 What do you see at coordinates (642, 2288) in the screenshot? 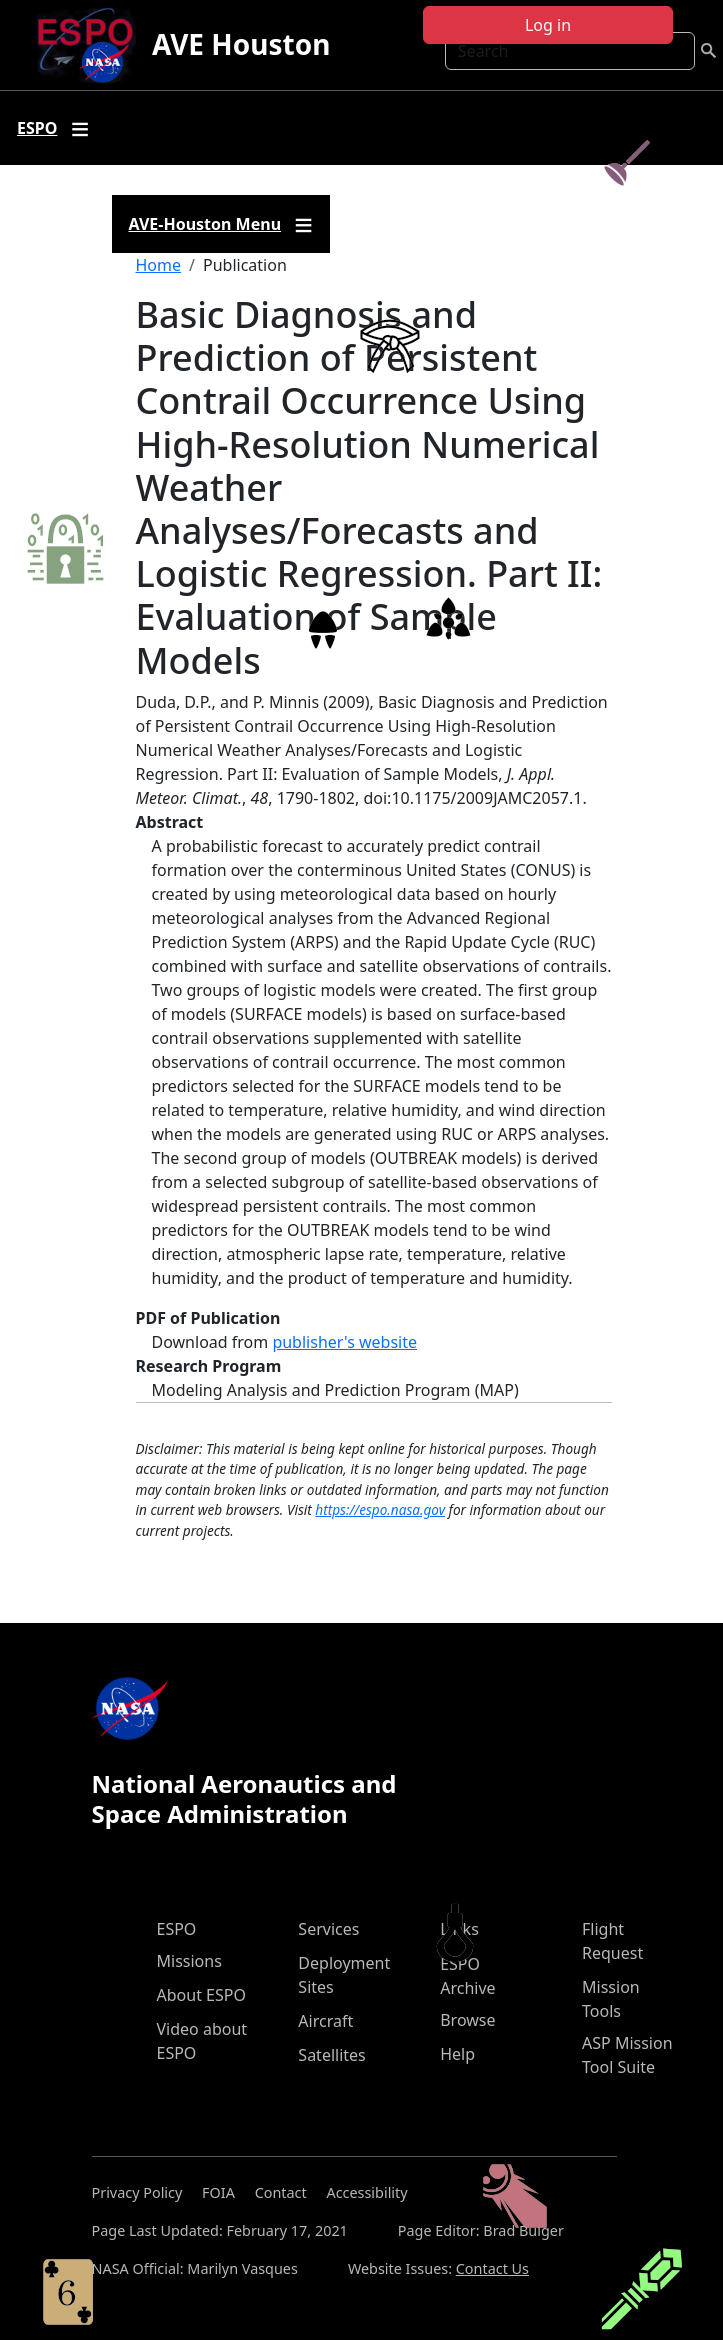
I see `cast a spell or use magic ability` at bounding box center [642, 2288].